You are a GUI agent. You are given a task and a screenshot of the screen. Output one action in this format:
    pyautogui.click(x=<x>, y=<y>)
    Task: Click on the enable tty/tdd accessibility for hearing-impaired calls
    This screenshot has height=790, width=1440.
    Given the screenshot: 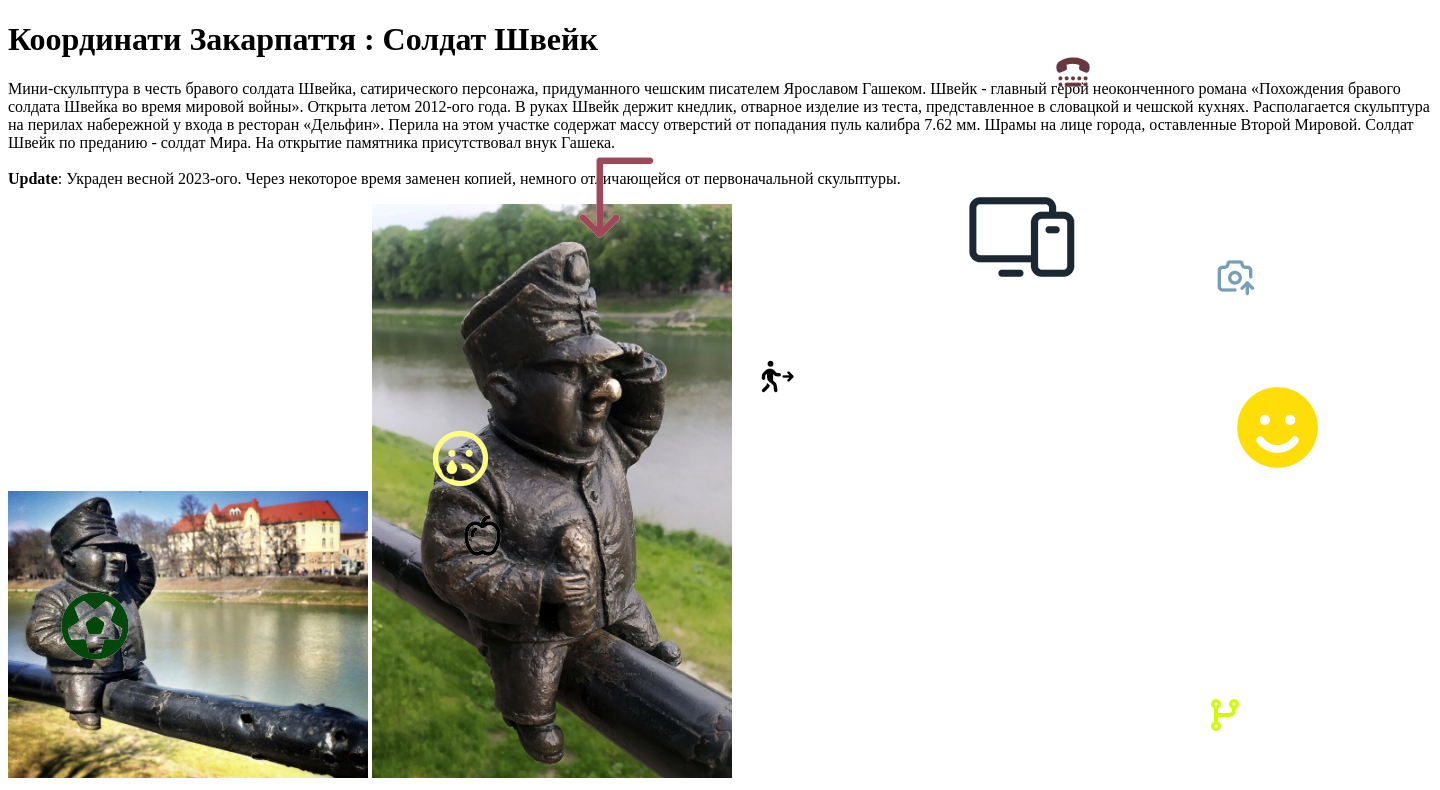 What is the action you would take?
    pyautogui.click(x=1073, y=72)
    